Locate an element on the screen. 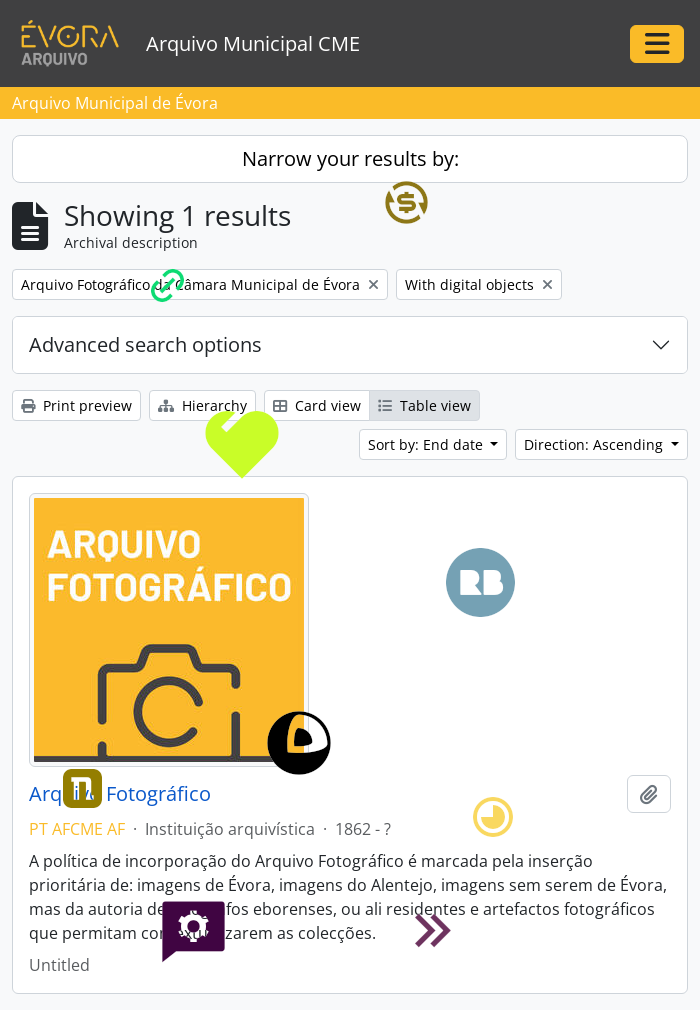 The height and width of the screenshot is (1010, 700). indicates 75% progress complete is located at coordinates (493, 817).